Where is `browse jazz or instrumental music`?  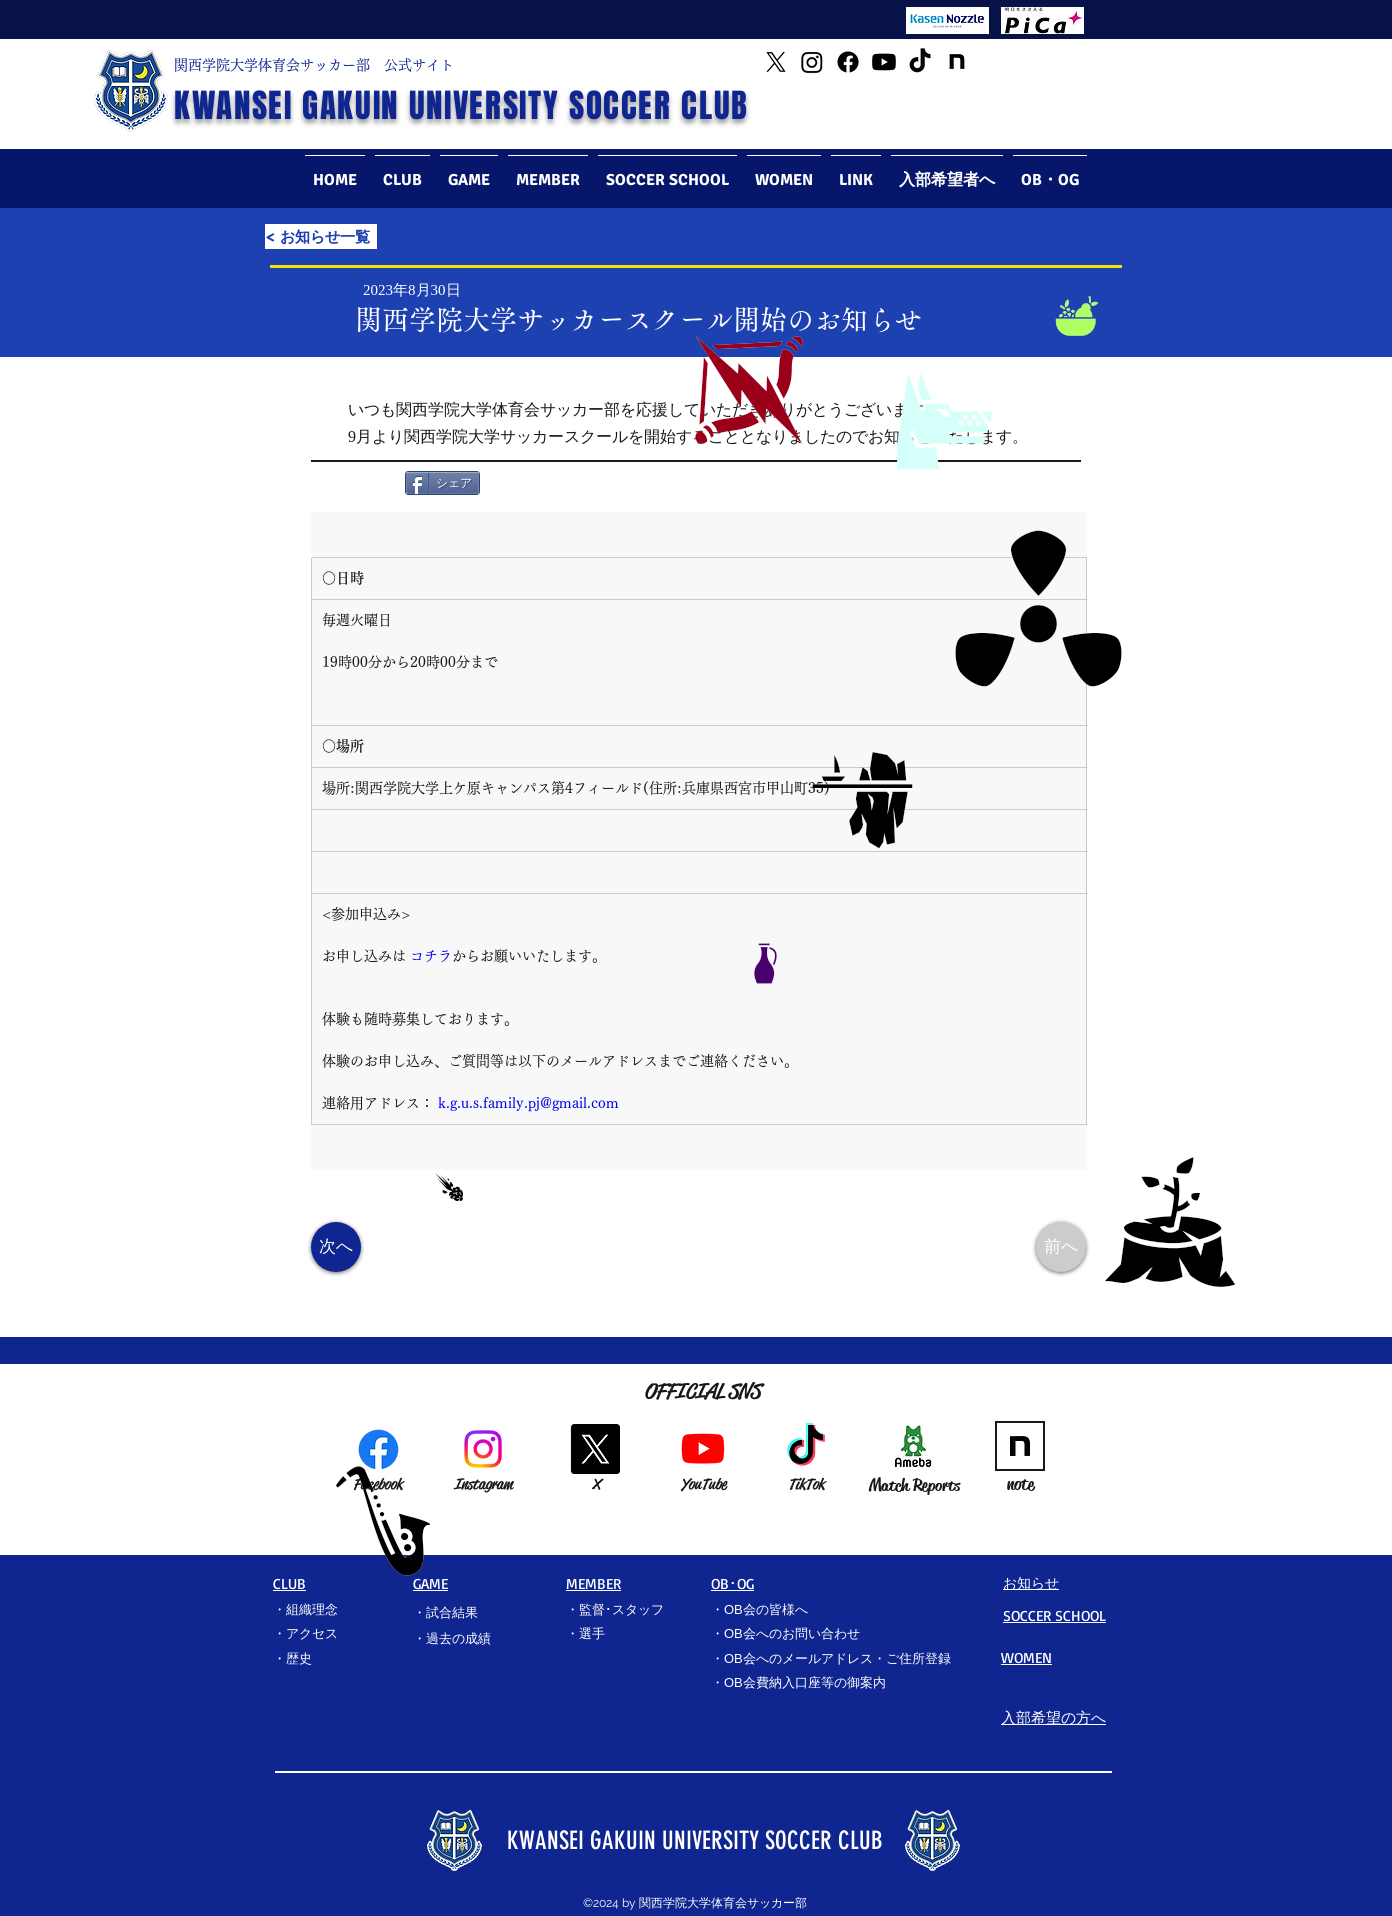
browse jazz or instrumental music is located at coordinates (383, 1521).